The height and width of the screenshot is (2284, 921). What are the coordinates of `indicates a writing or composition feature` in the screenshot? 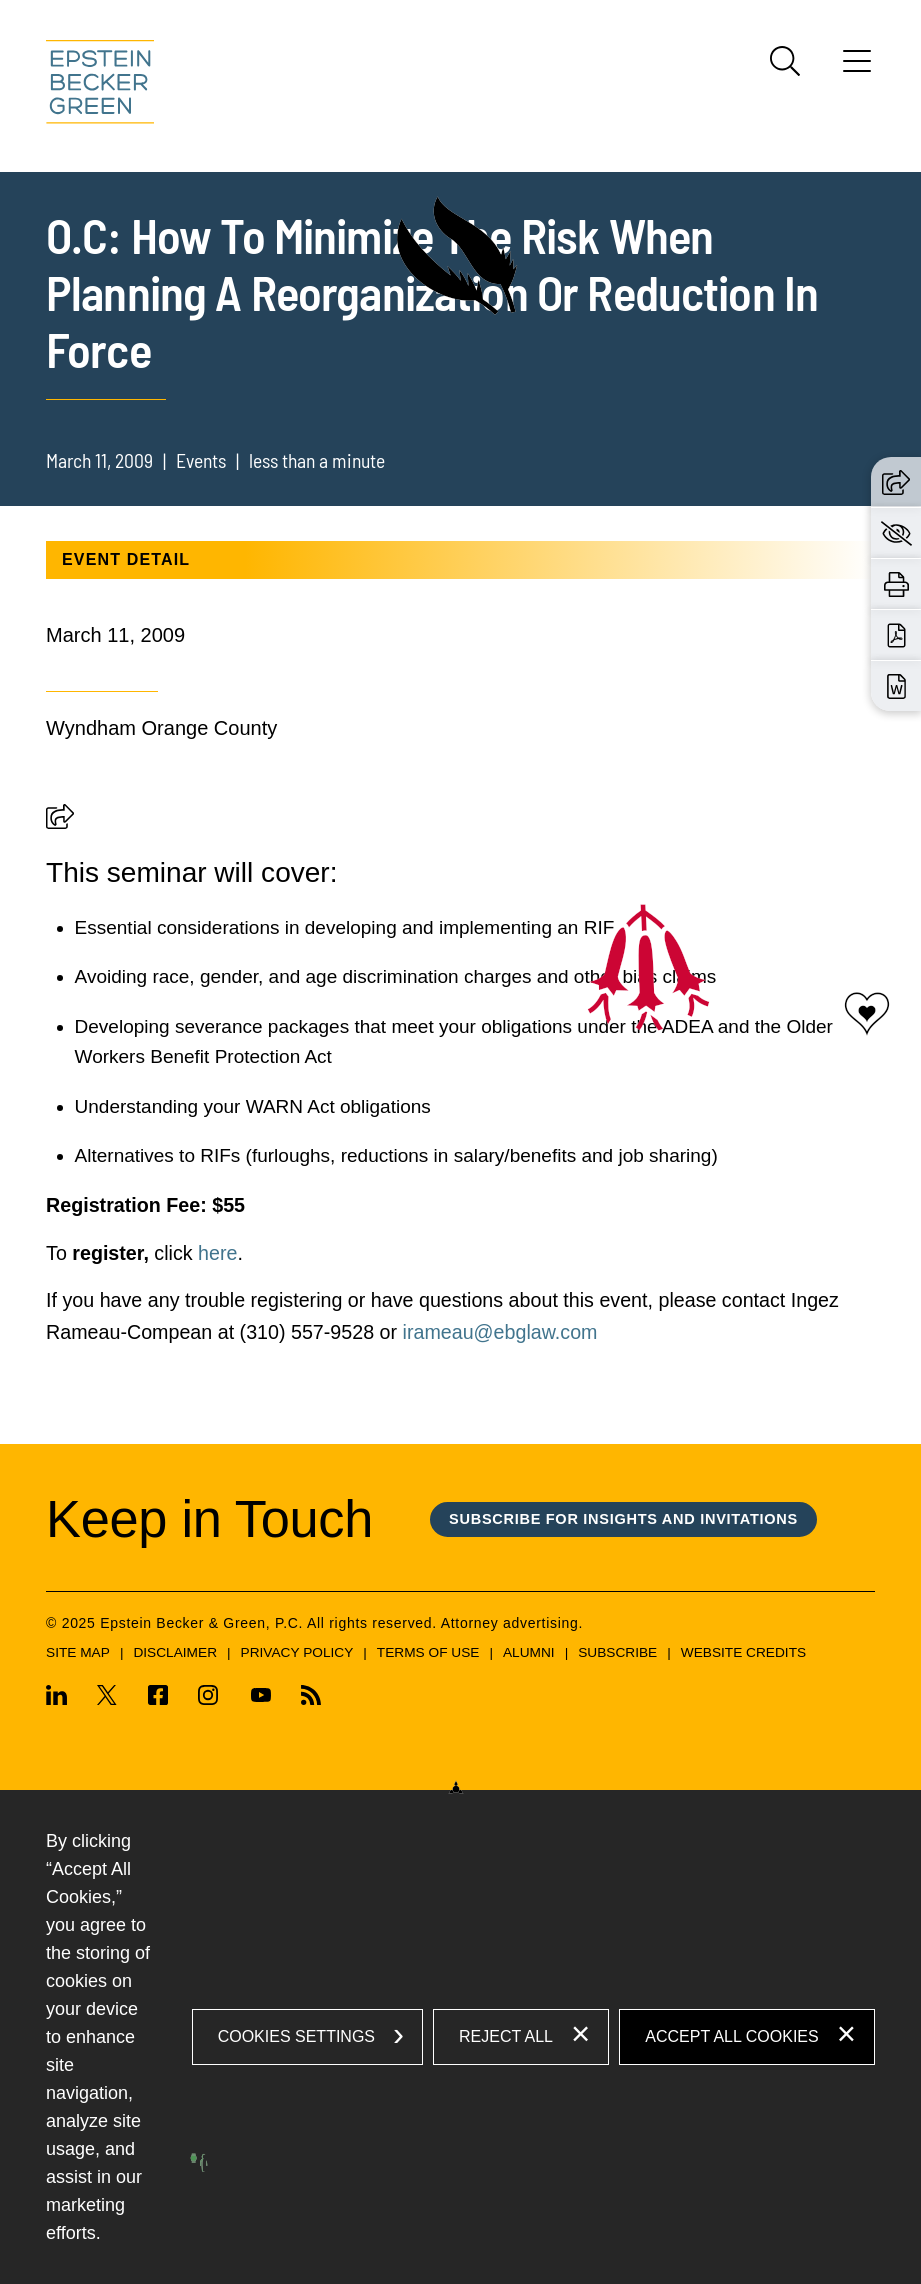 It's located at (457, 256).